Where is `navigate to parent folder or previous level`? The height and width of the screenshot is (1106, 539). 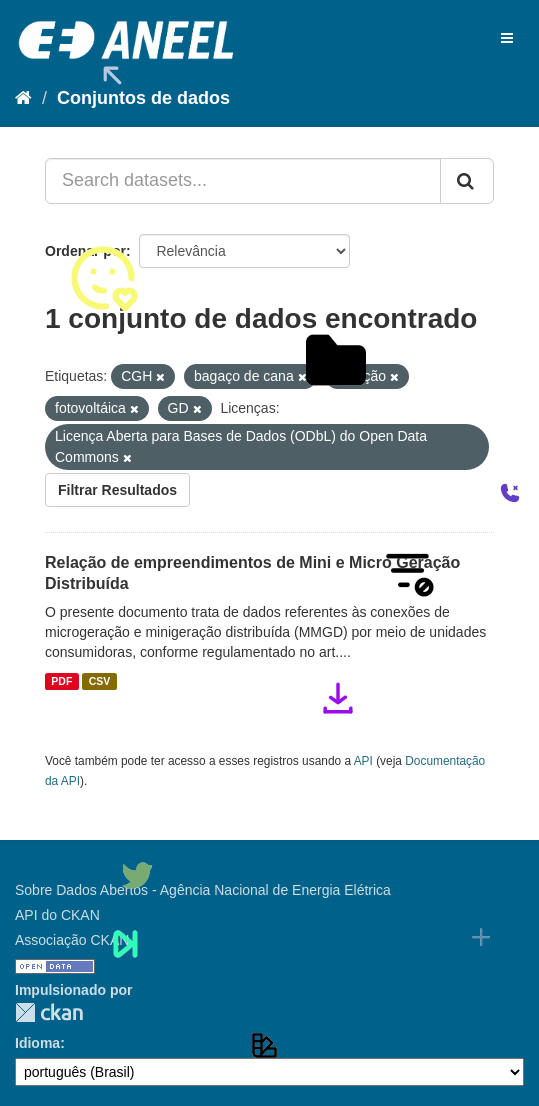 navigate to parent folder or previous level is located at coordinates (112, 75).